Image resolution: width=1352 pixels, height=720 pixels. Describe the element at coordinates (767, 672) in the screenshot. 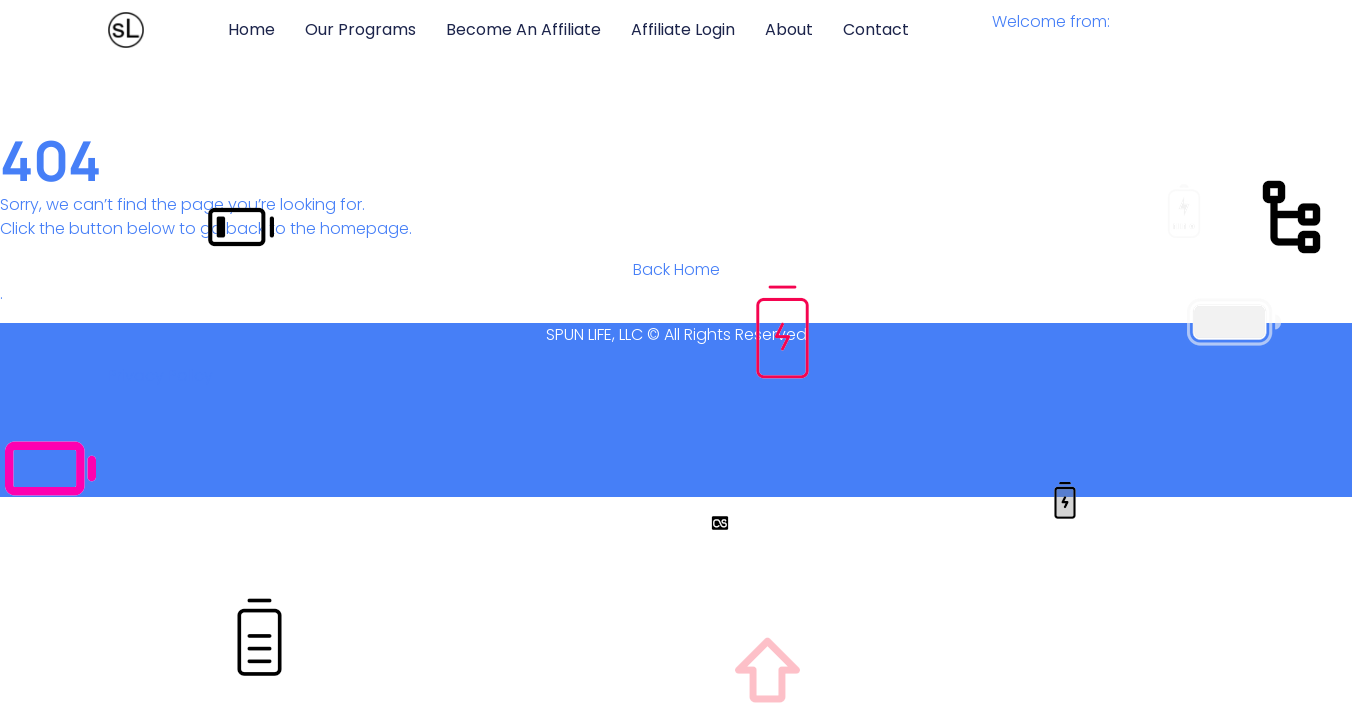

I see `upload a file or content` at that location.